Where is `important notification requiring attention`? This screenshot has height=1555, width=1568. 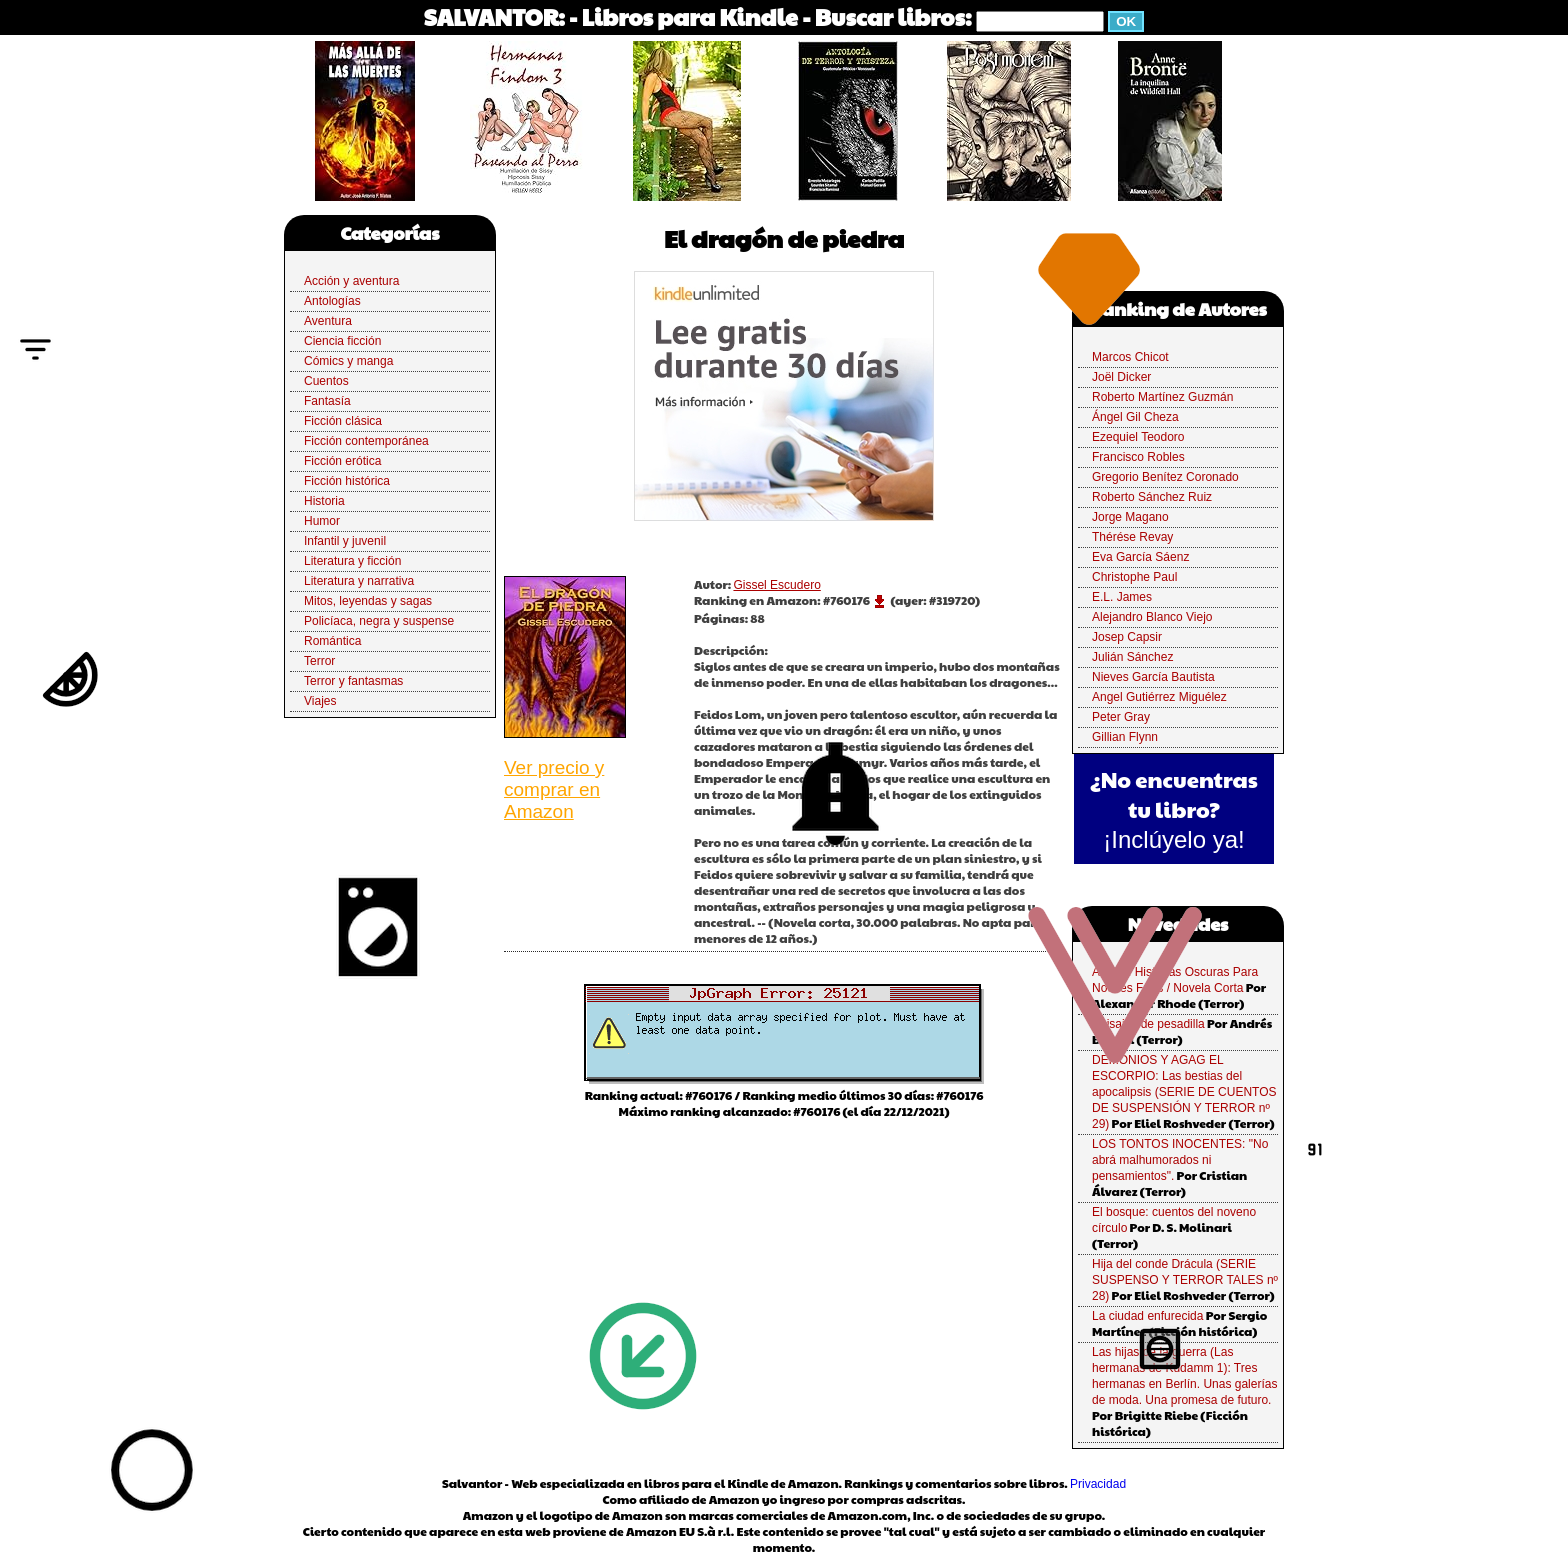
important notification requiring attention is located at coordinates (835, 792).